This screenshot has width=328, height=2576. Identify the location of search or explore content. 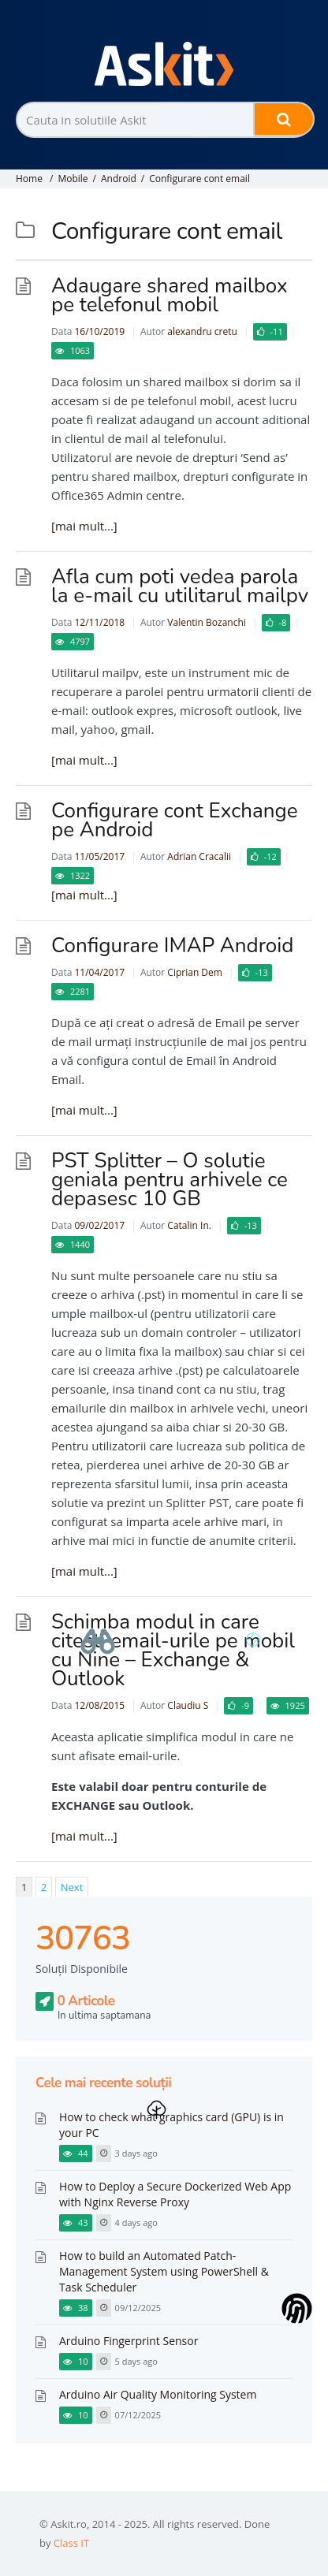
(98, 1639).